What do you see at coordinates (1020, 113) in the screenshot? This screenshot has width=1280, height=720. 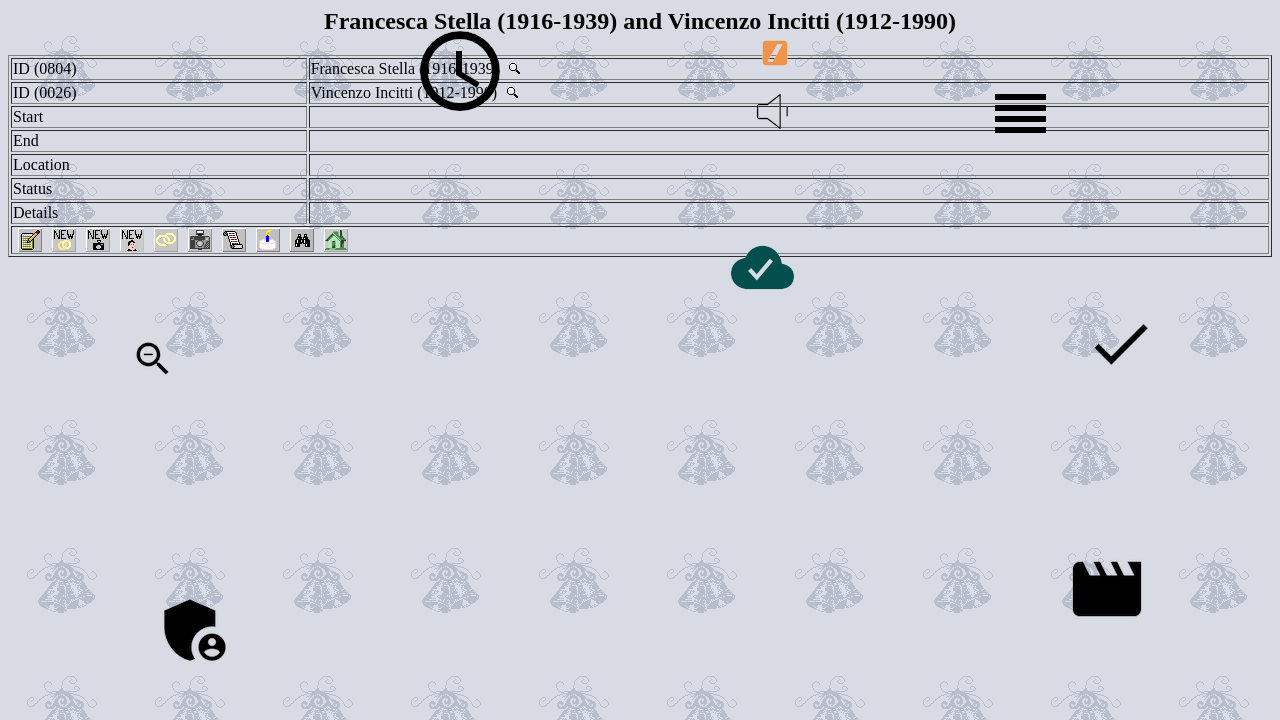 I see `open navigation menu` at bounding box center [1020, 113].